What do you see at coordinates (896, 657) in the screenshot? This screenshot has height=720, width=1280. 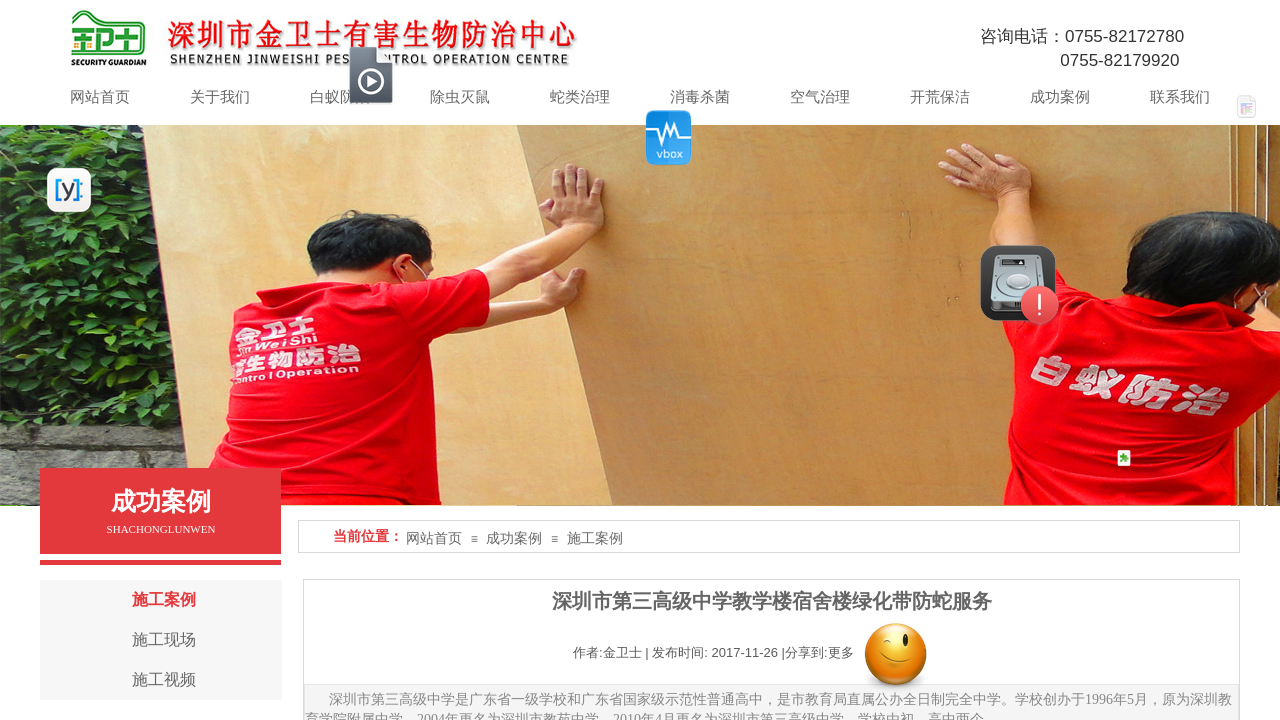 I see `insert a wink emoji into your message` at bounding box center [896, 657].